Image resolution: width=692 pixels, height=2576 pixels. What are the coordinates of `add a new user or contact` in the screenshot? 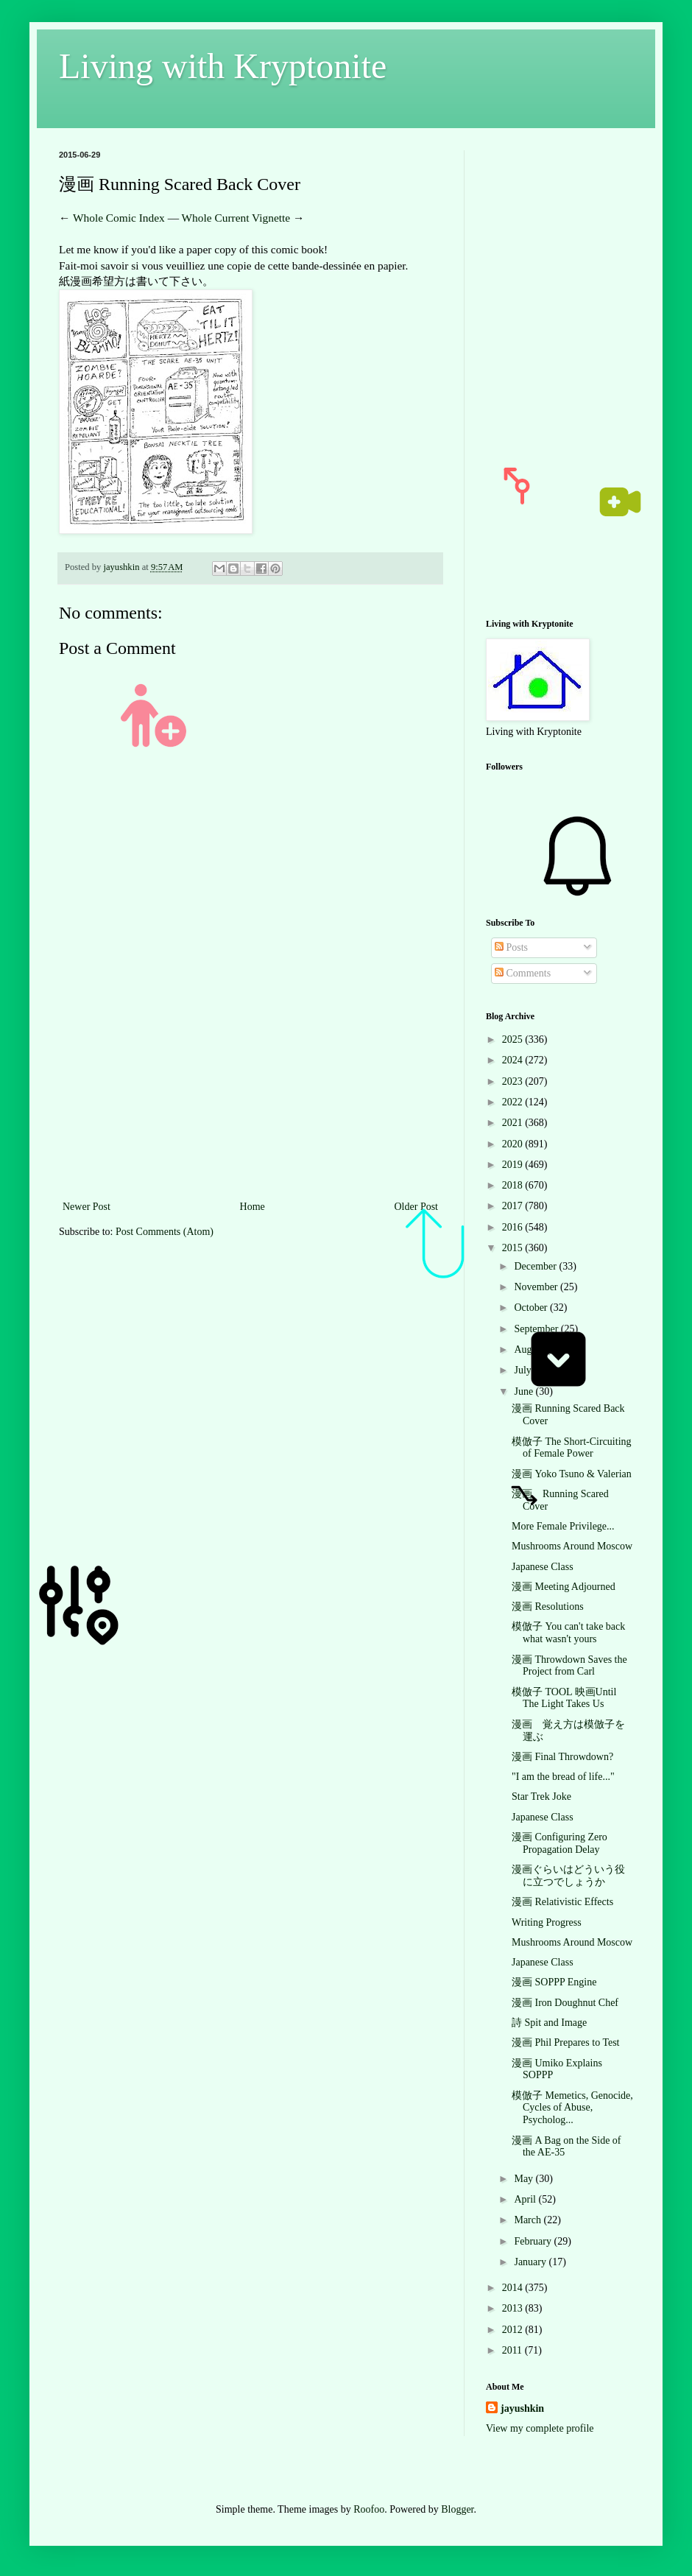 It's located at (151, 715).